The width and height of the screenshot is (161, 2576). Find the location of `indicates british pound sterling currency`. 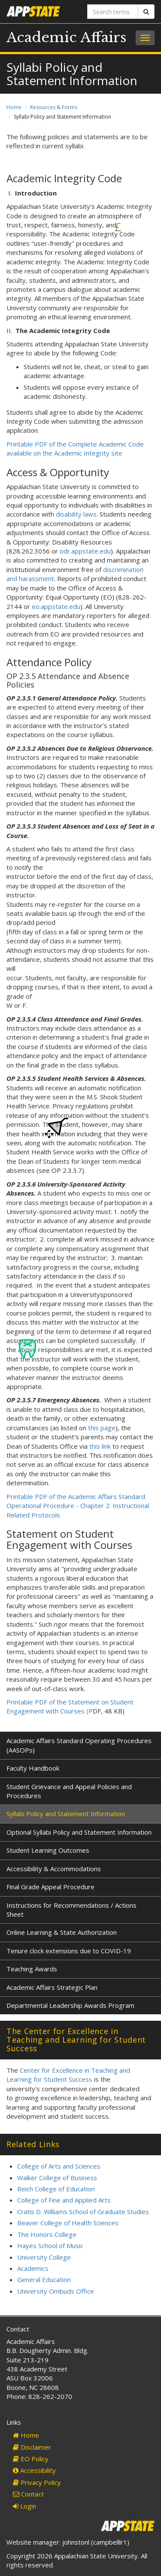

indicates british pound sterling currency is located at coordinates (118, 227).